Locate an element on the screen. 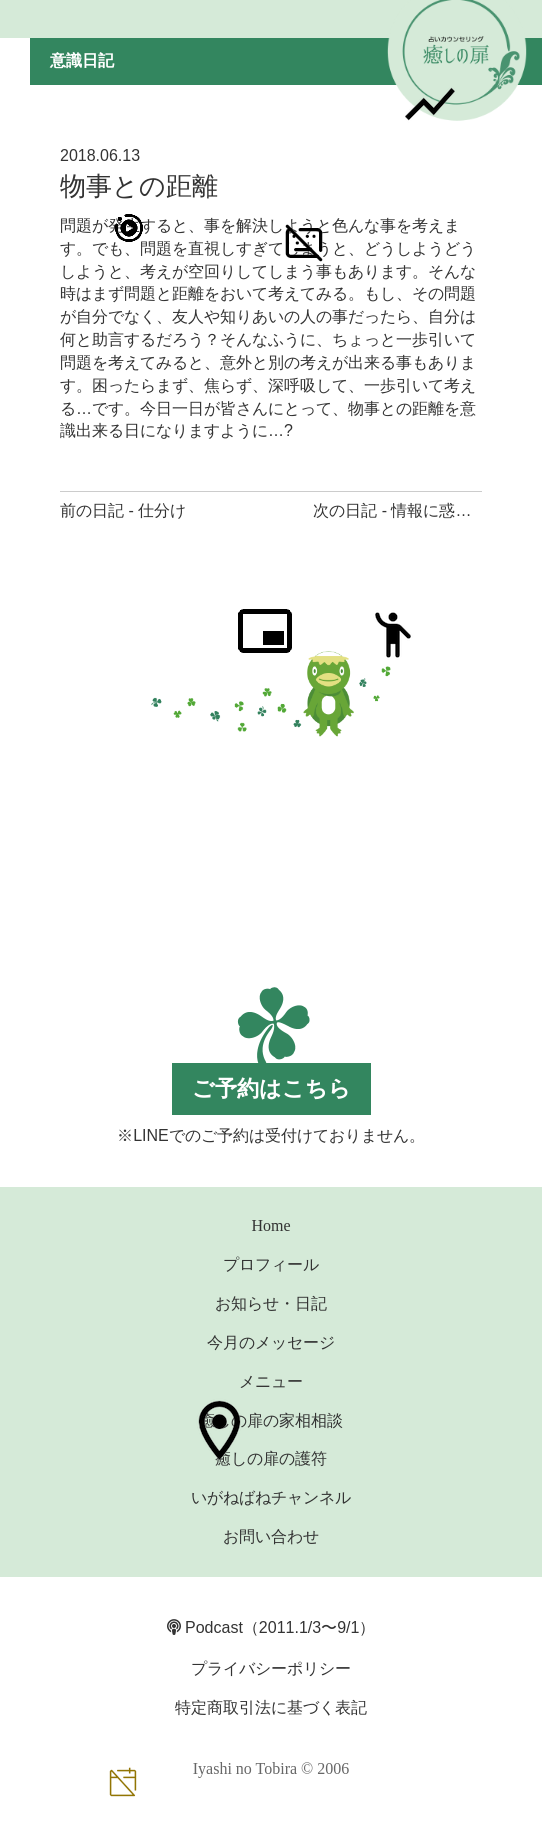  disable keyboard input is located at coordinates (304, 243).